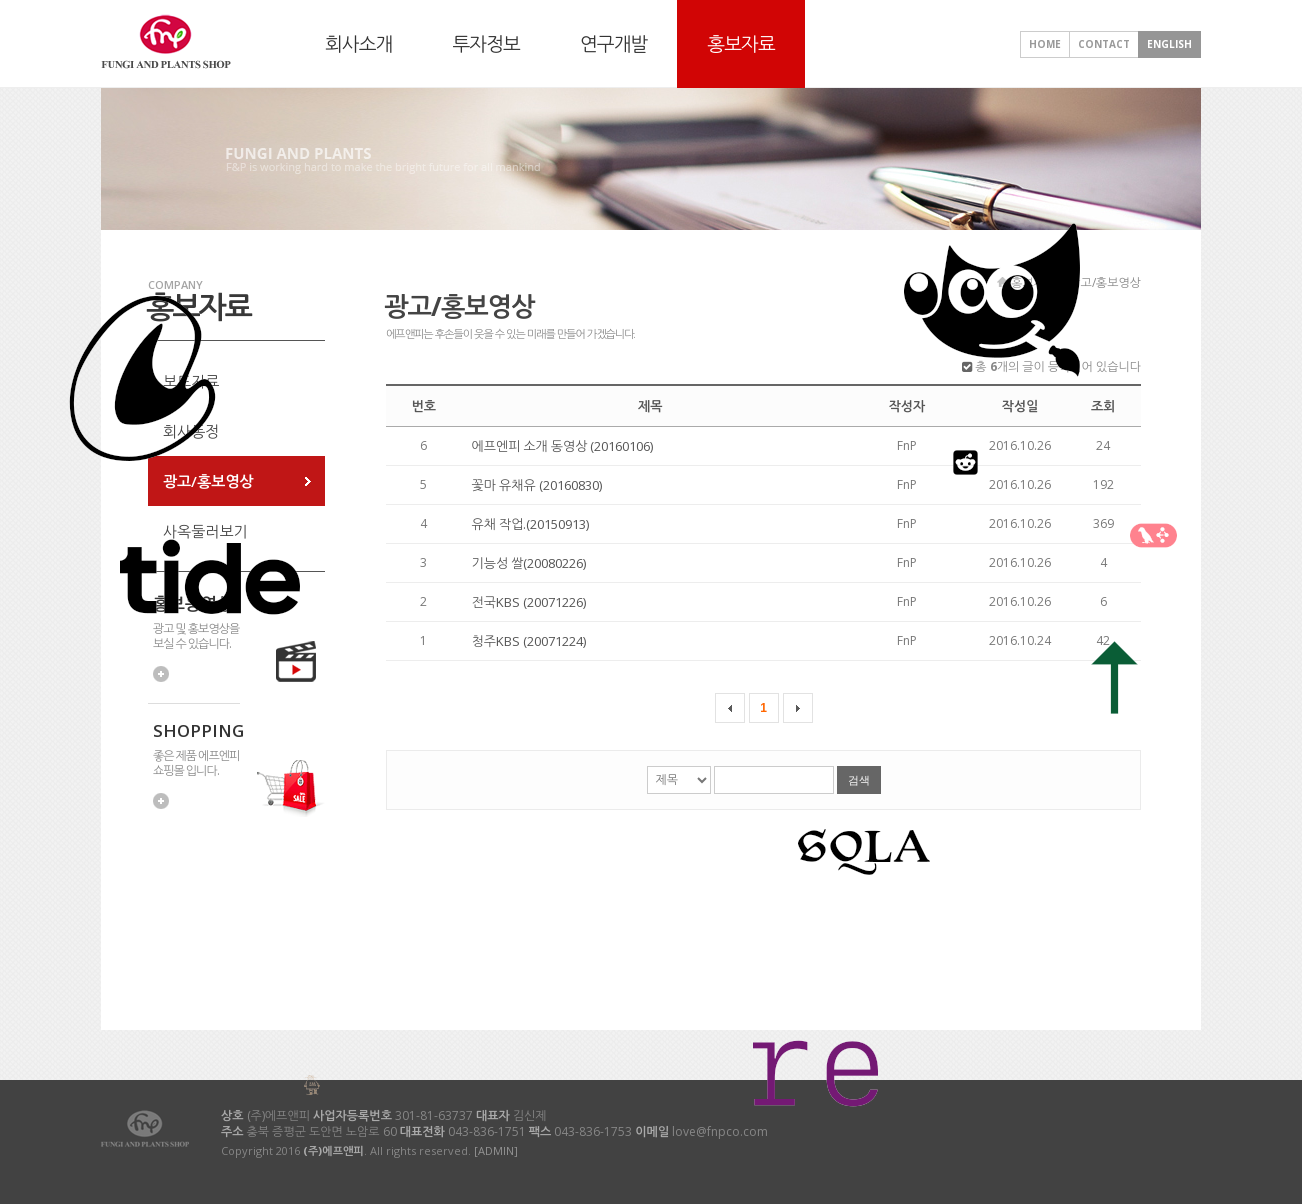 The image size is (1302, 1204). Describe the element at coordinates (815, 1073) in the screenshot. I see `remark markdown processor logo` at that location.